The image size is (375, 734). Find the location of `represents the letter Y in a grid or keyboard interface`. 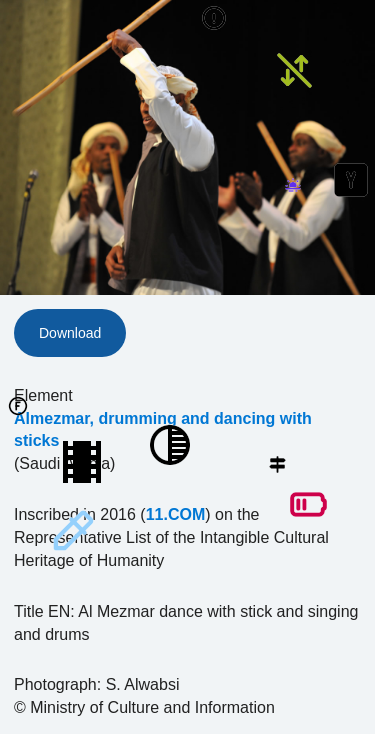

represents the letter Y in a grid or keyboard interface is located at coordinates (351, 180).